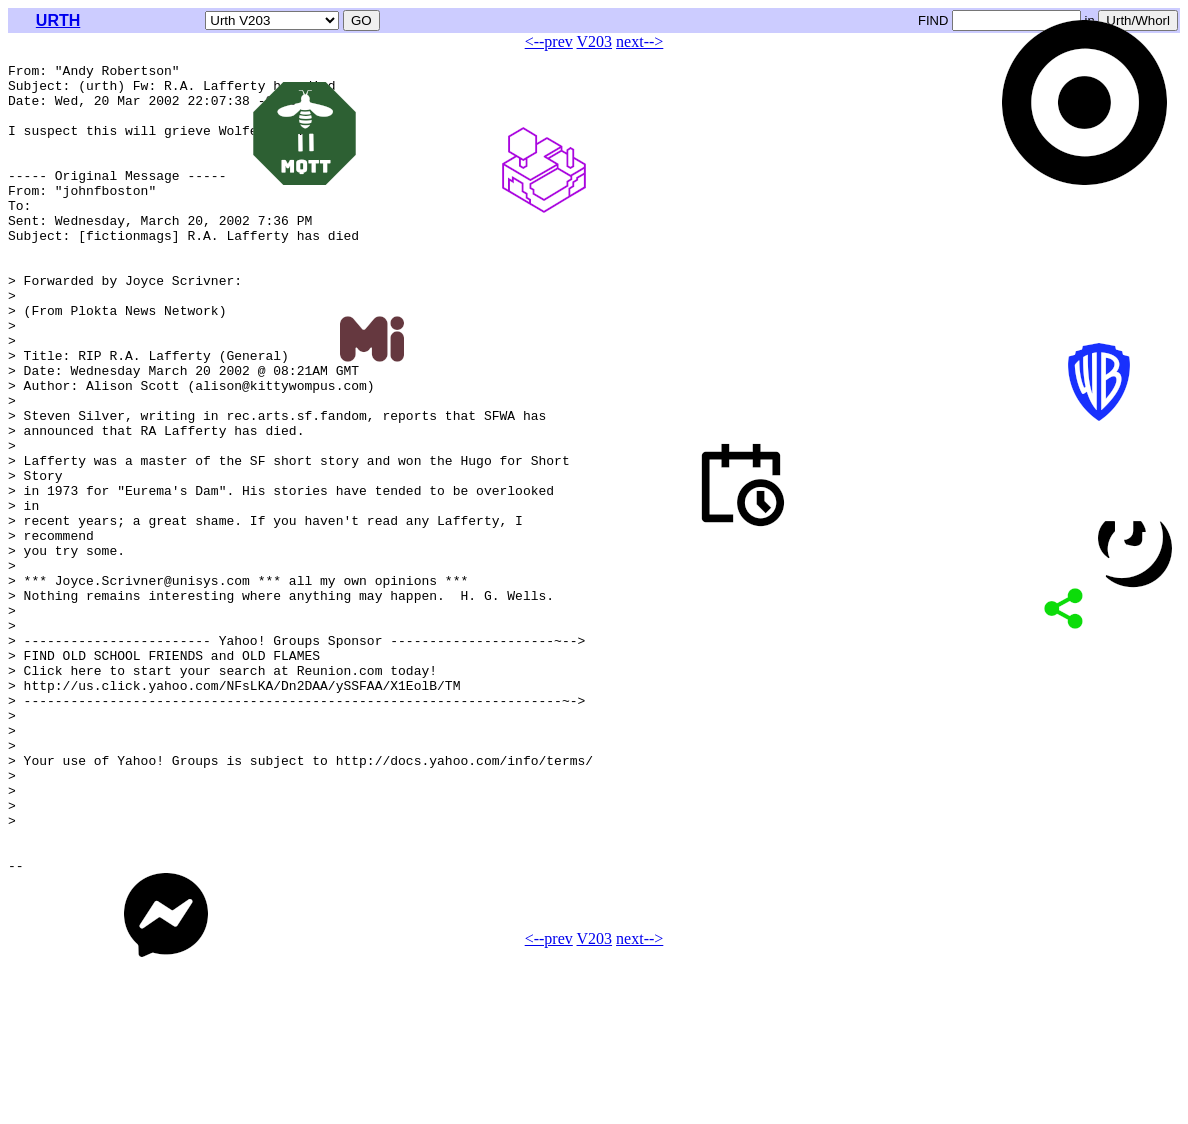 The height and width of the screenshot is (1124, 1188). I want to click on share content with others, so click(1064, 608).